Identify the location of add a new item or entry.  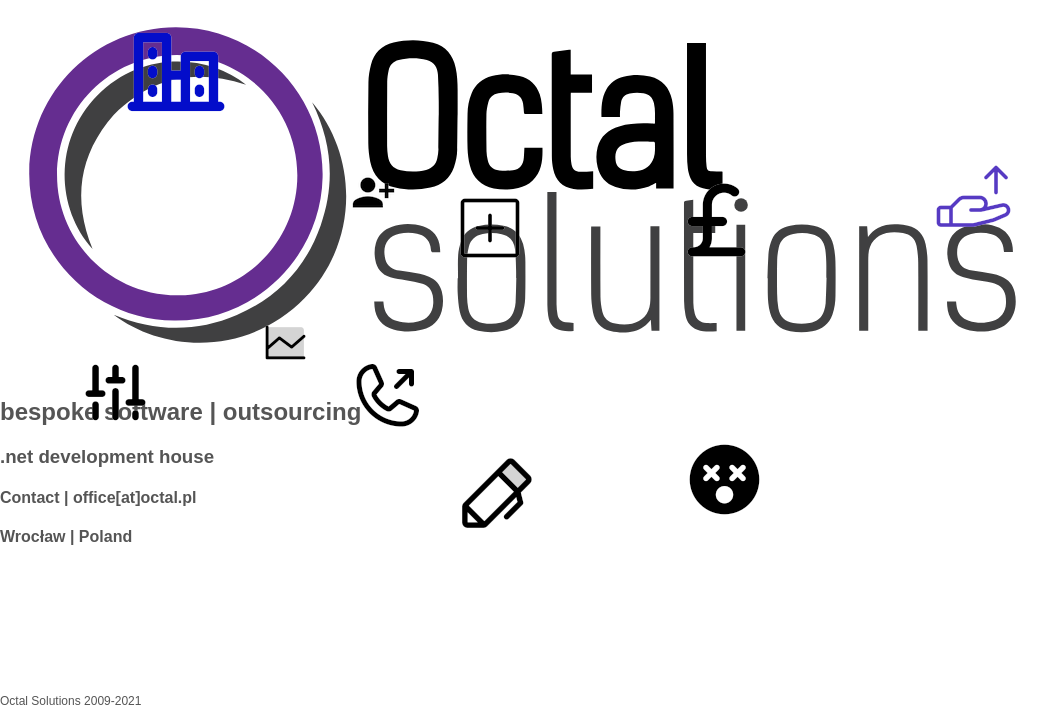
(490, 228).